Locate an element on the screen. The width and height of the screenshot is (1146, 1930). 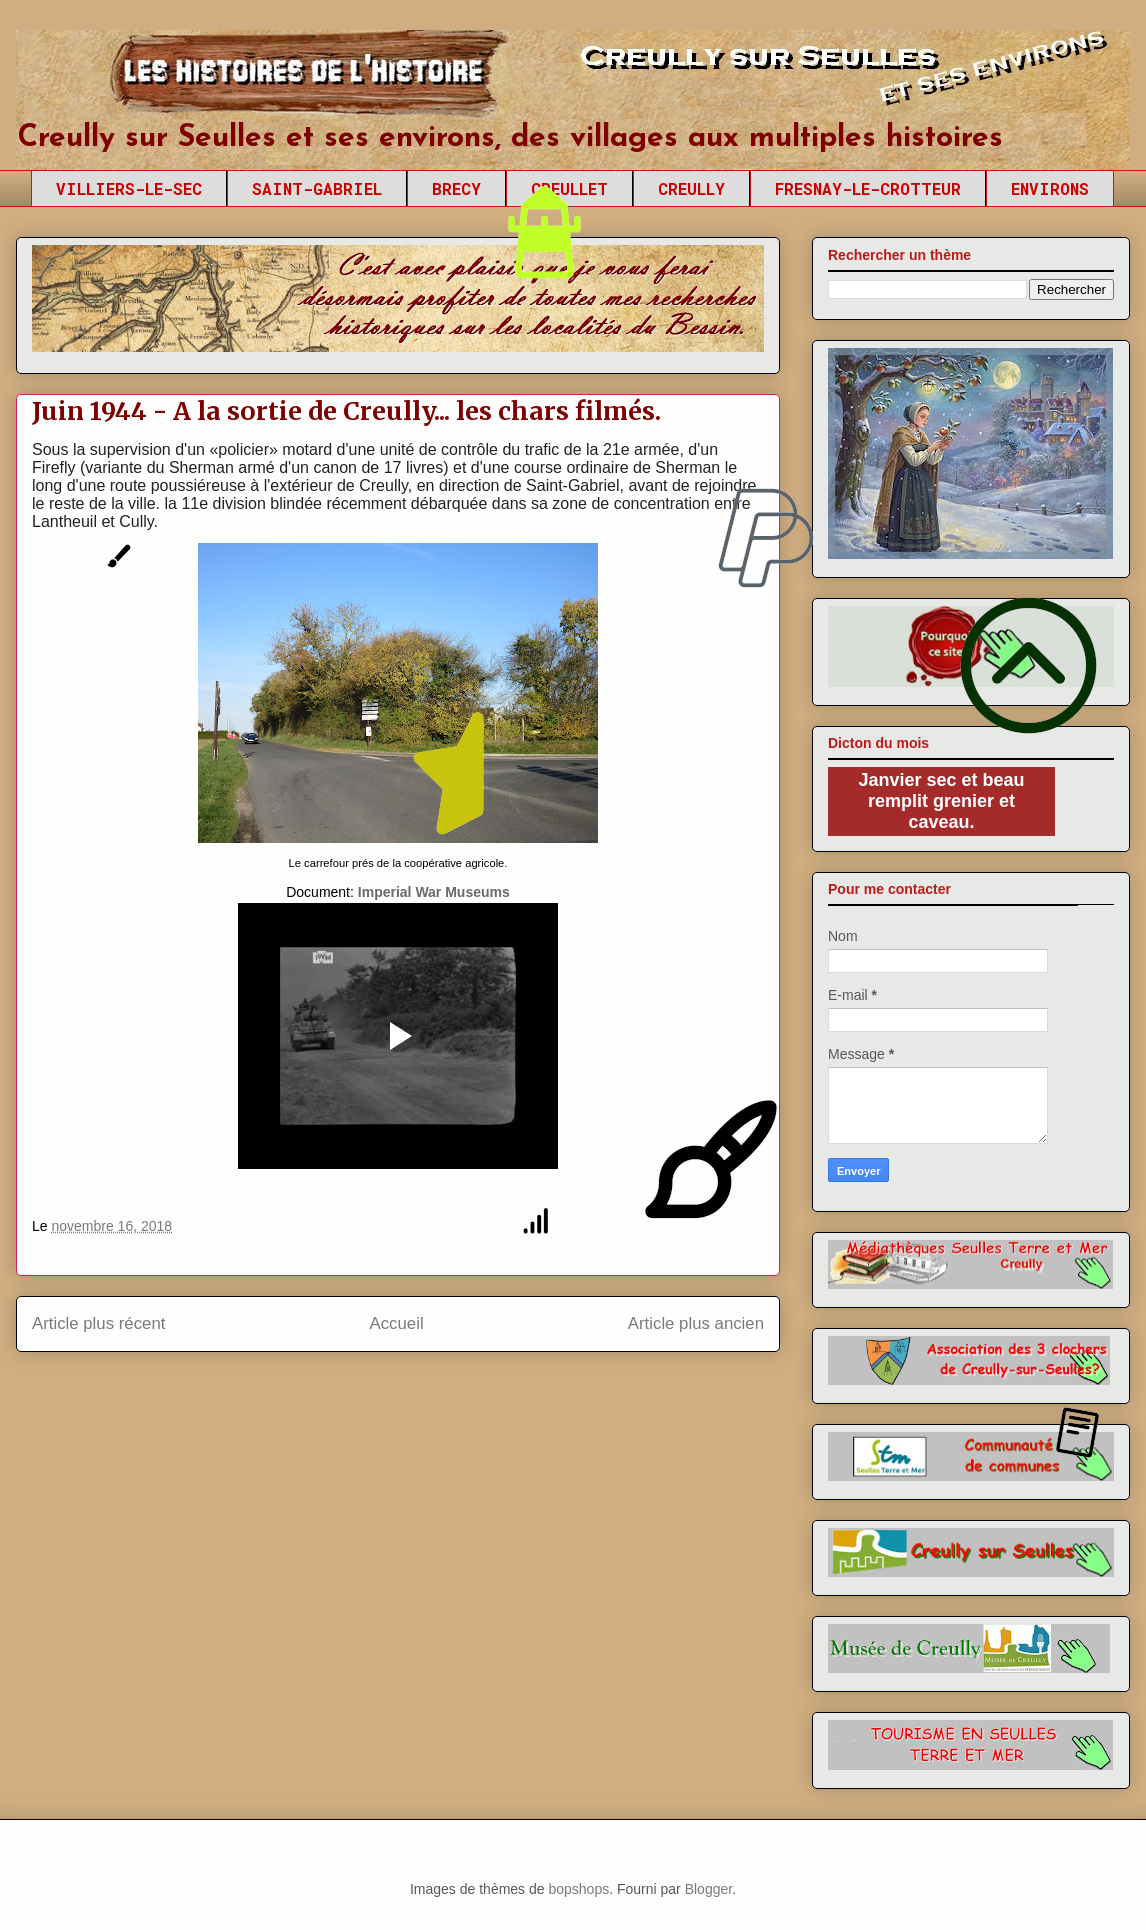
indicates a partial or half-star rating is located at coordinates (479, 777).